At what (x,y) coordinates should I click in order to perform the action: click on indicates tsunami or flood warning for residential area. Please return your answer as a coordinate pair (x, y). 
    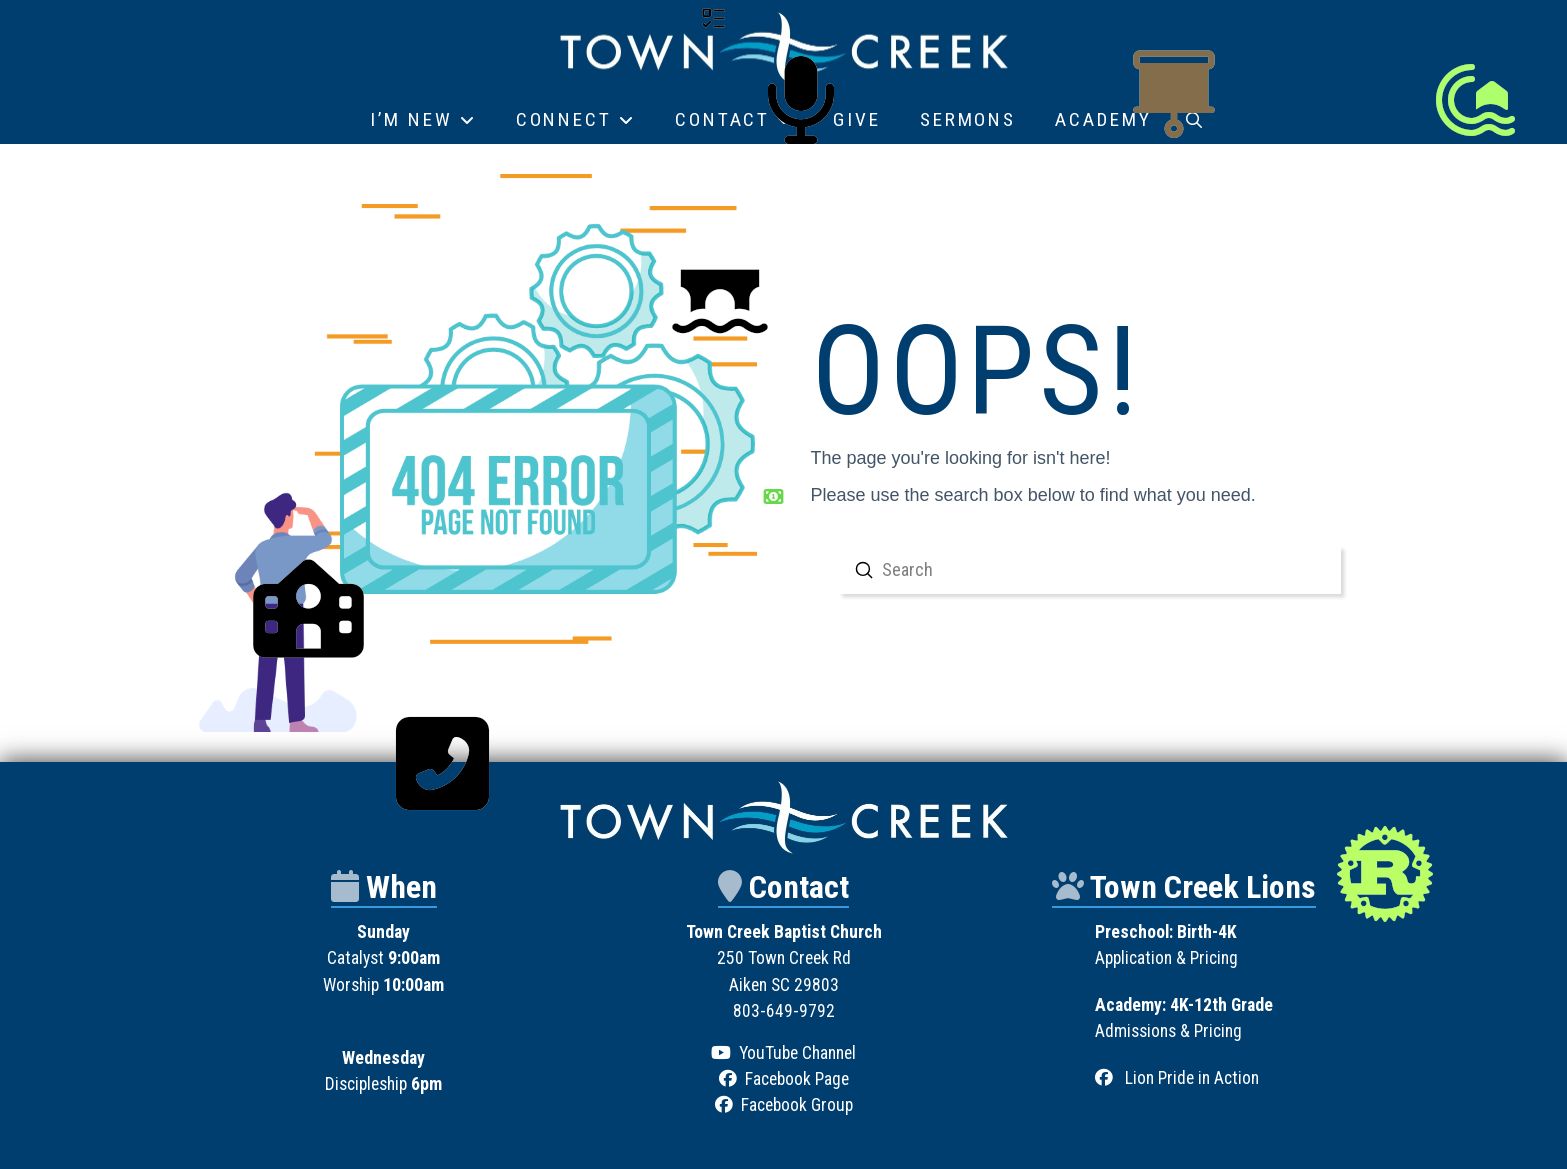
    Looking at the image, I should click on (1476, 100).